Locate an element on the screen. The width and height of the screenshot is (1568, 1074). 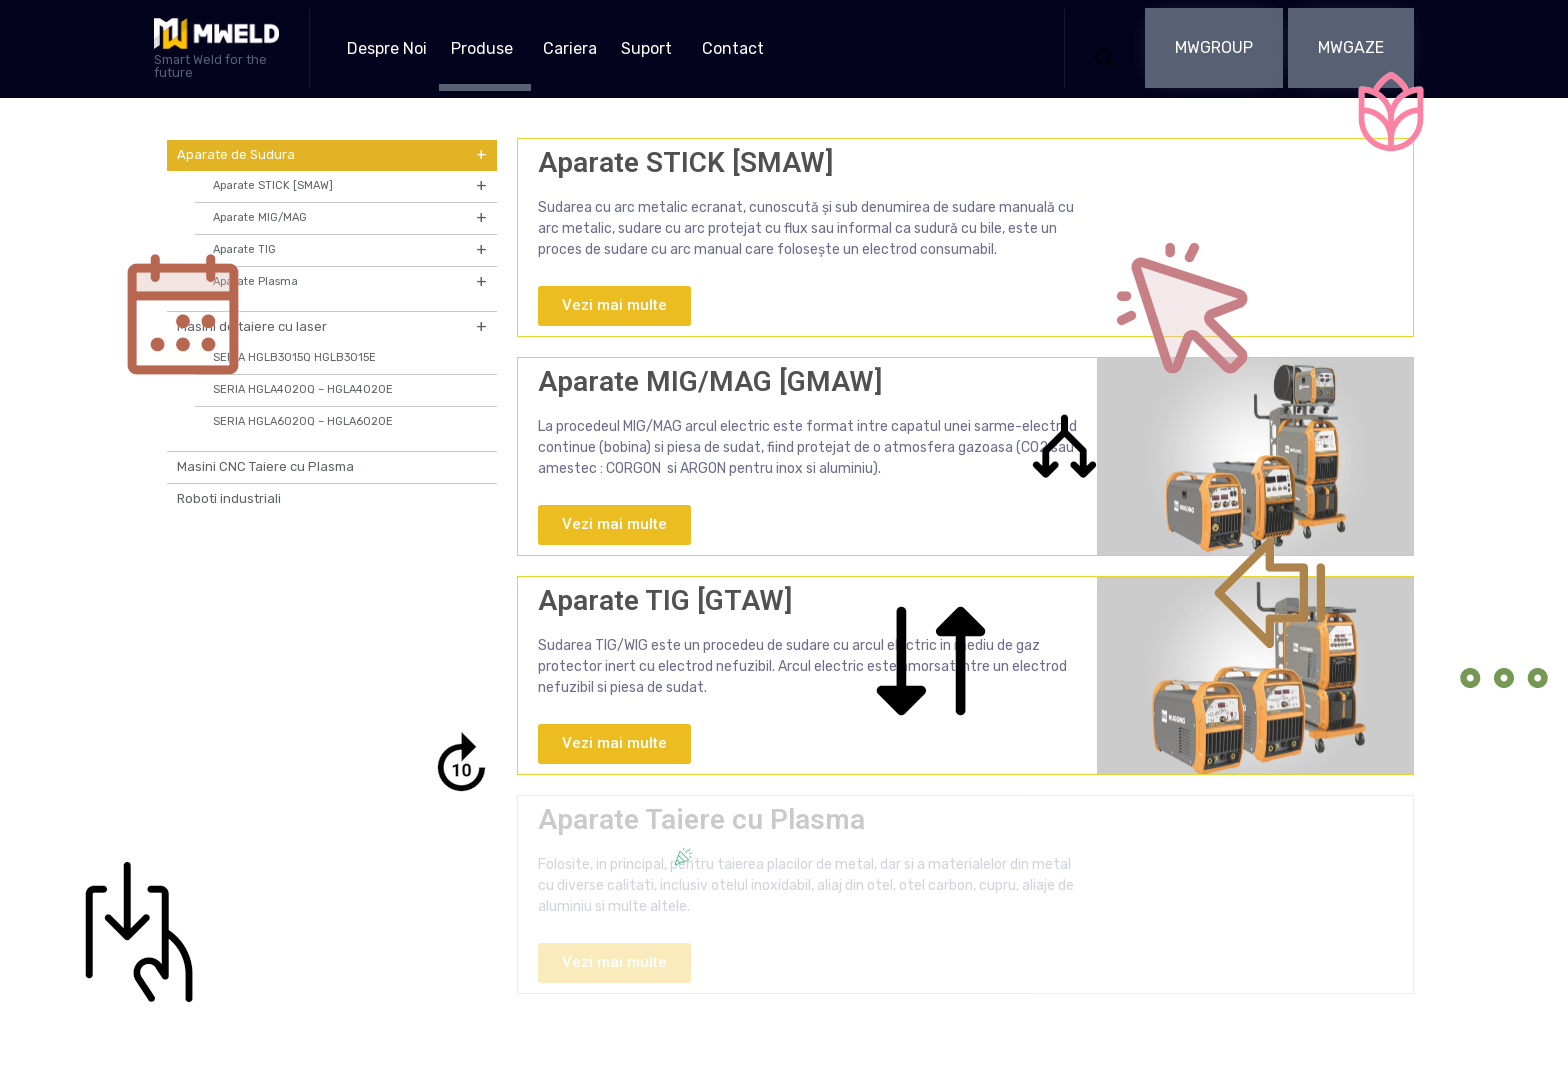
go back to previous screen is located at coordinates (1274, 593).